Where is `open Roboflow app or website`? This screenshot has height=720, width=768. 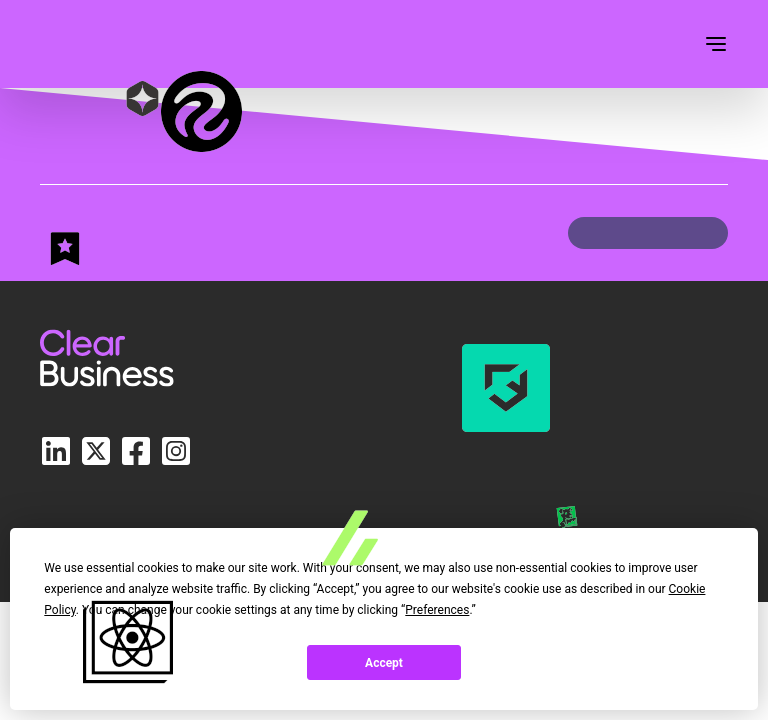 open Roboflow app or website is located at coordinates (201, 111).